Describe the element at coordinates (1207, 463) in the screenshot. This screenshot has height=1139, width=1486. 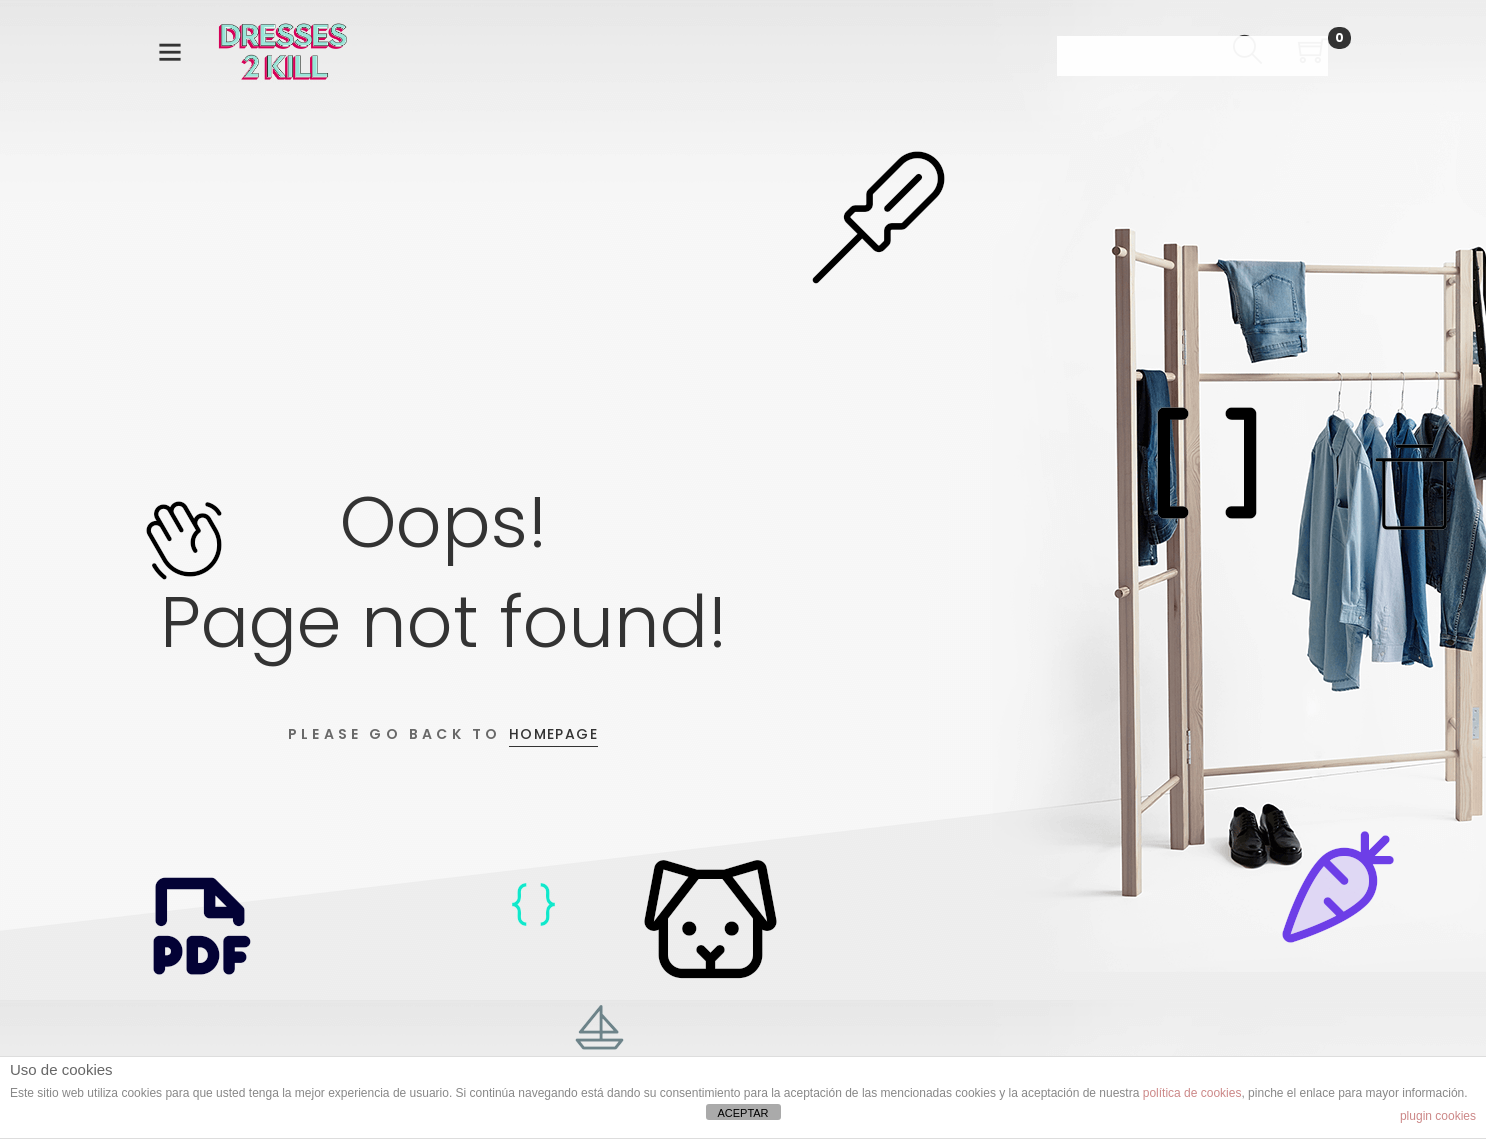
I see `insert code or text brackets` at that location.